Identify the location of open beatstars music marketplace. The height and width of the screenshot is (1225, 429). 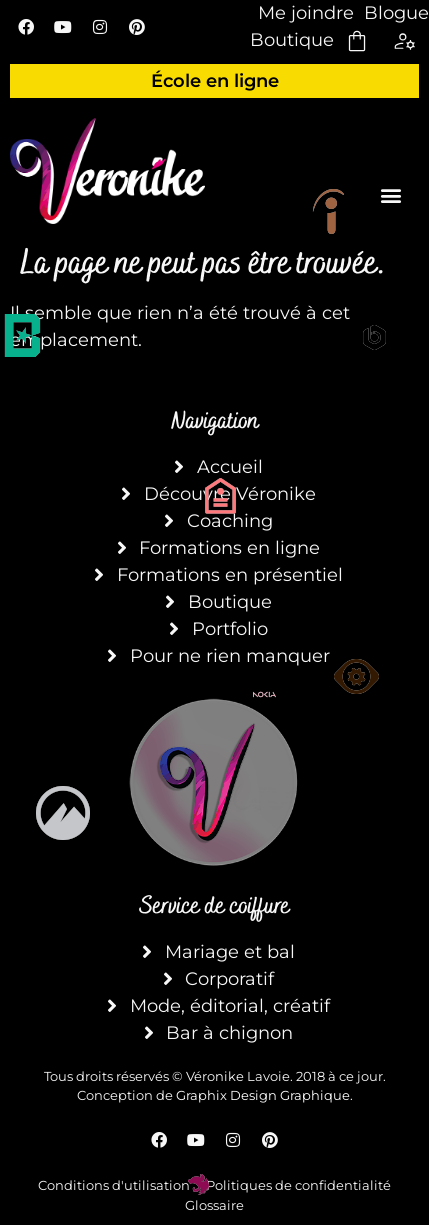
(22, 335).